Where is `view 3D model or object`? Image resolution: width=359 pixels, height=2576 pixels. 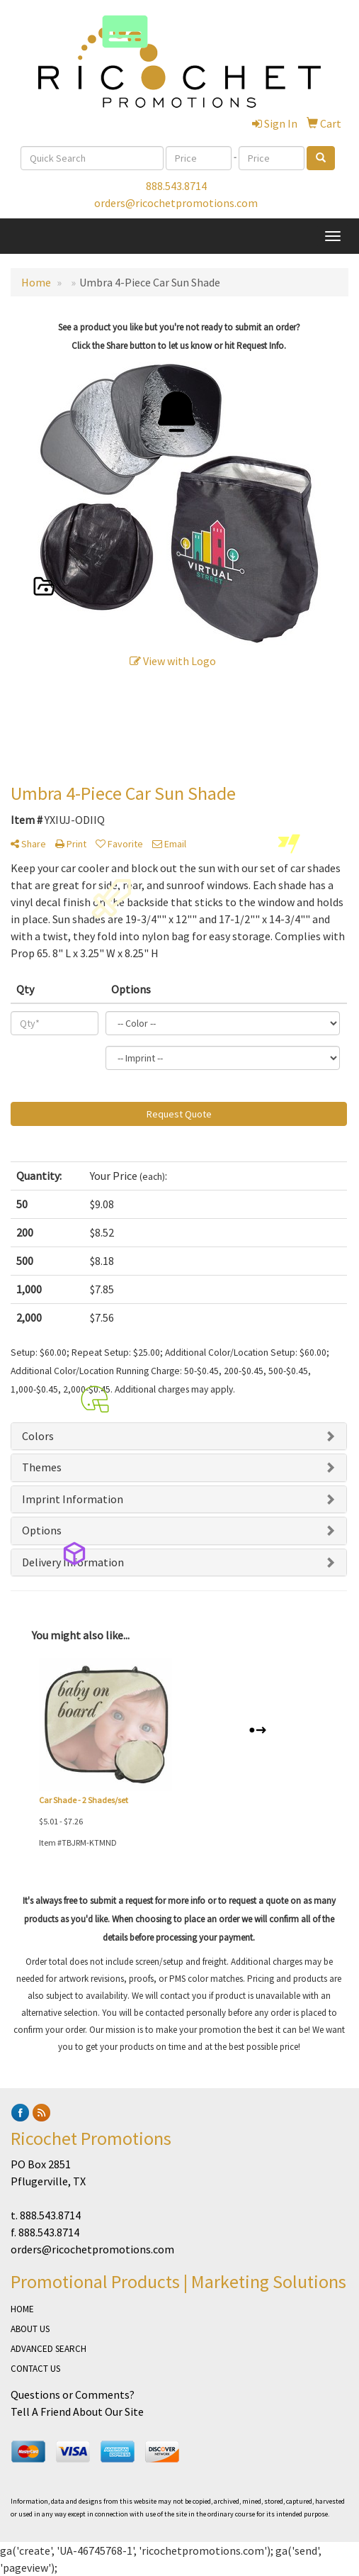 view 3D model or object is located at coordinates (74, 1554).